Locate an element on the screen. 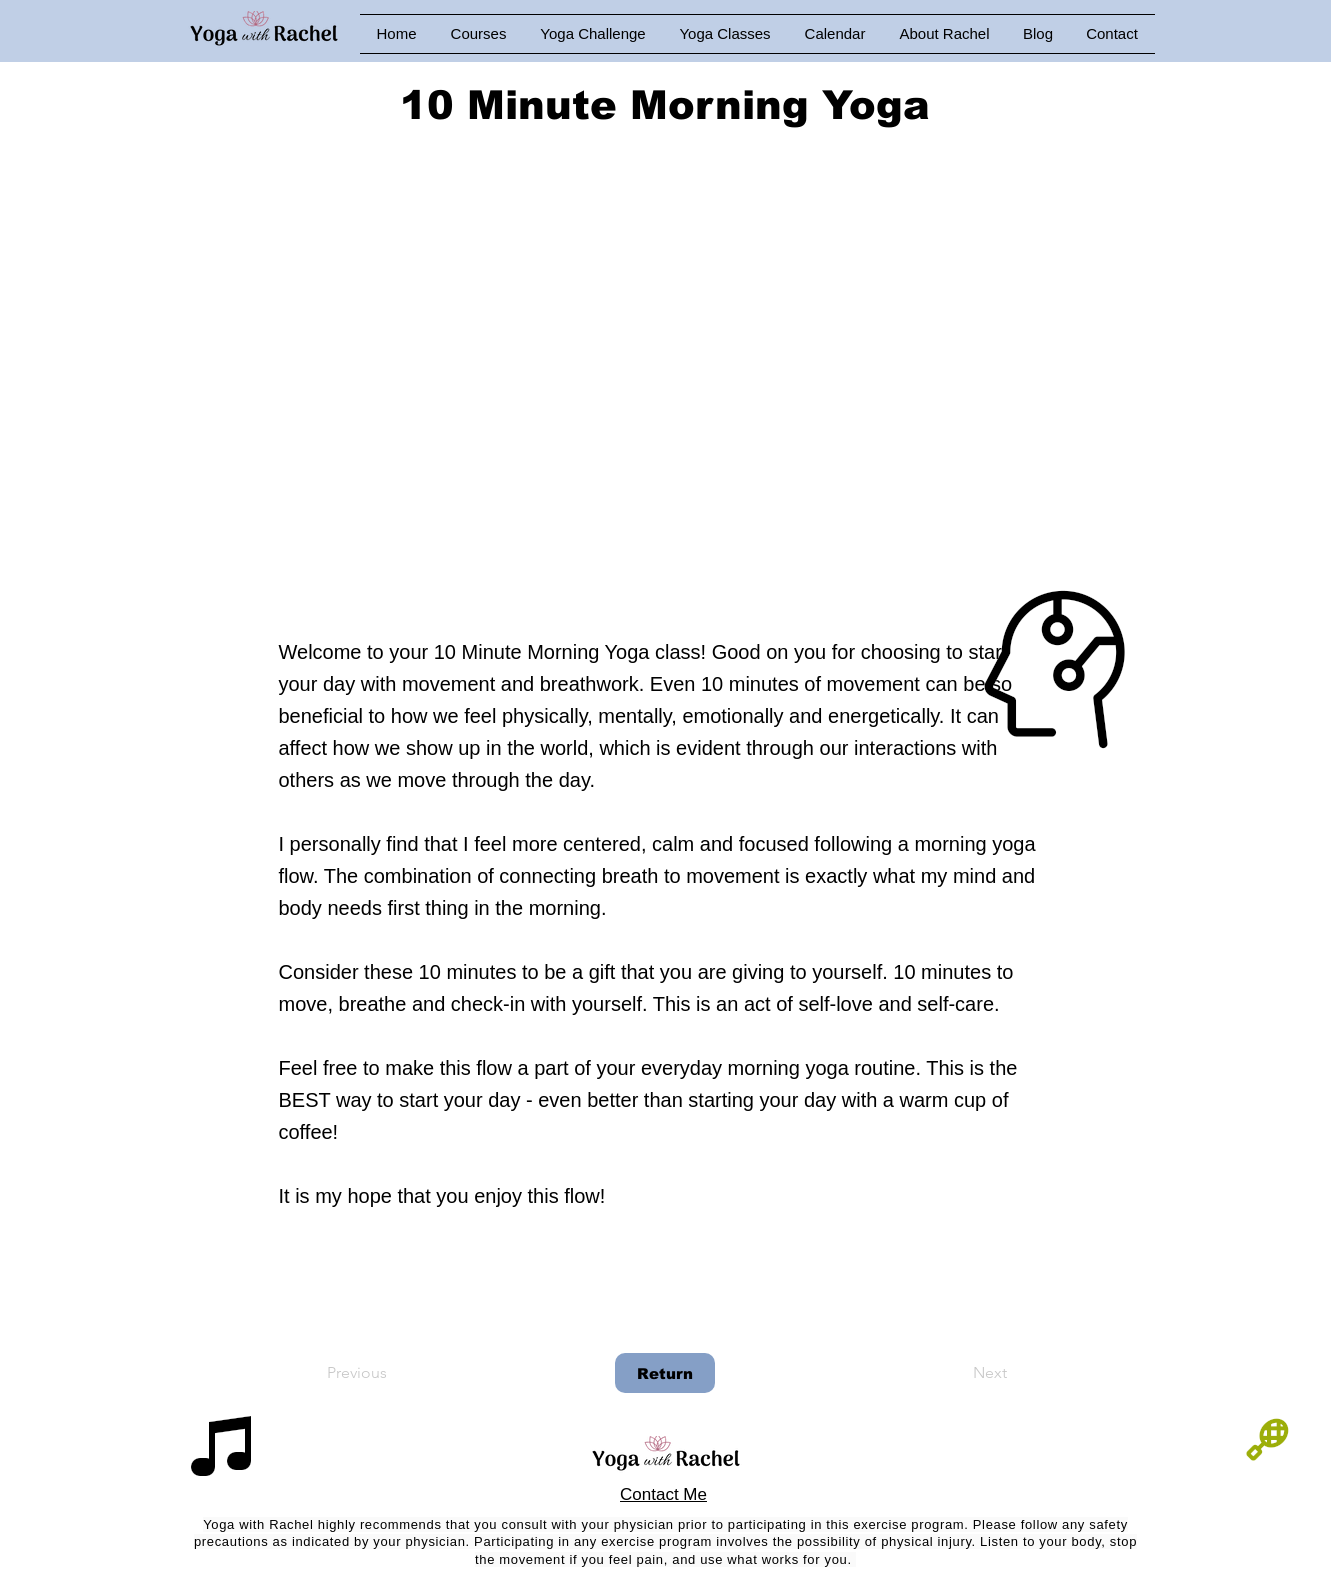 The height and width of the screenshot is (1577, 1331). access music library or player is located at coordinates (221, 1446).